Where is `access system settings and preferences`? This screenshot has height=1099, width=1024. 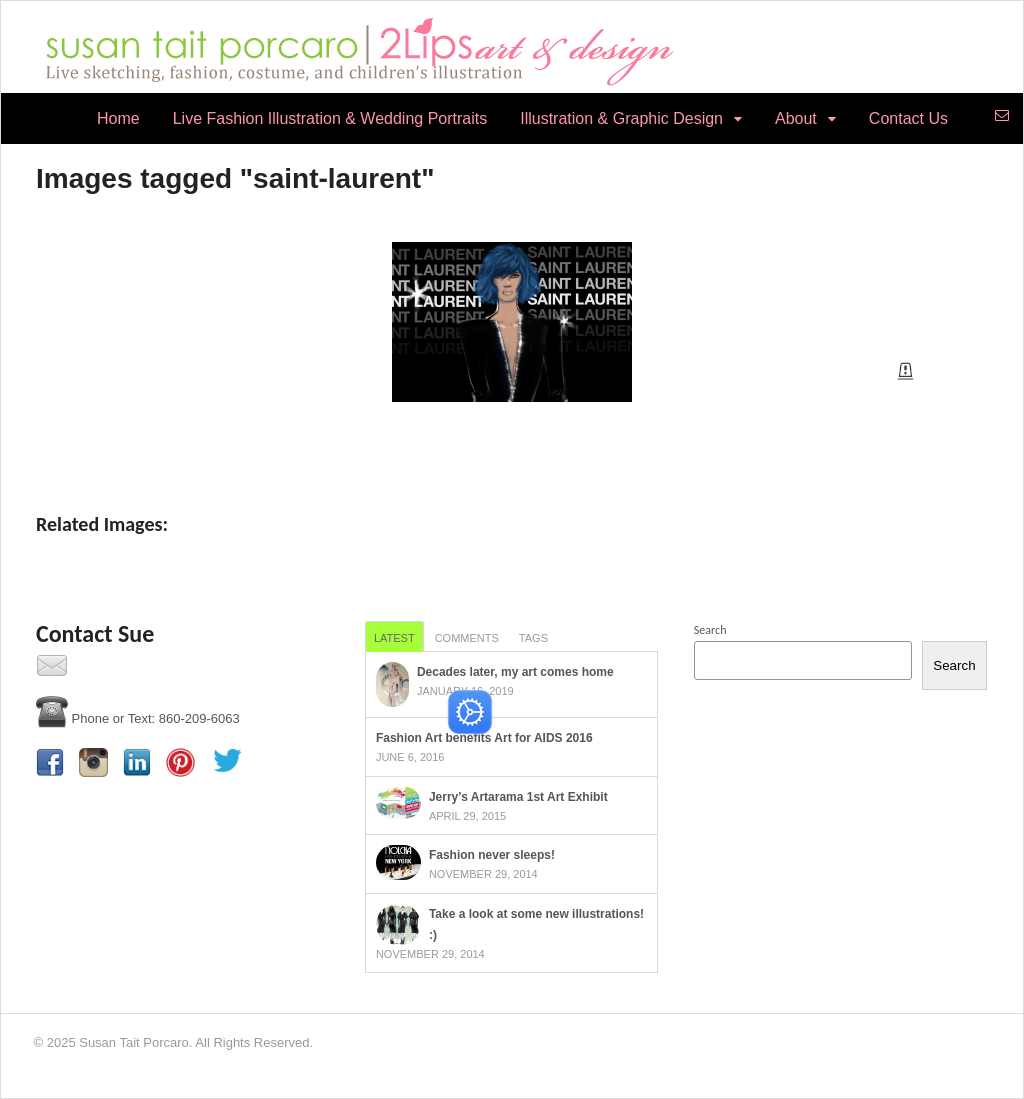 access system settings and preferences is located at coordinates (470, 712).